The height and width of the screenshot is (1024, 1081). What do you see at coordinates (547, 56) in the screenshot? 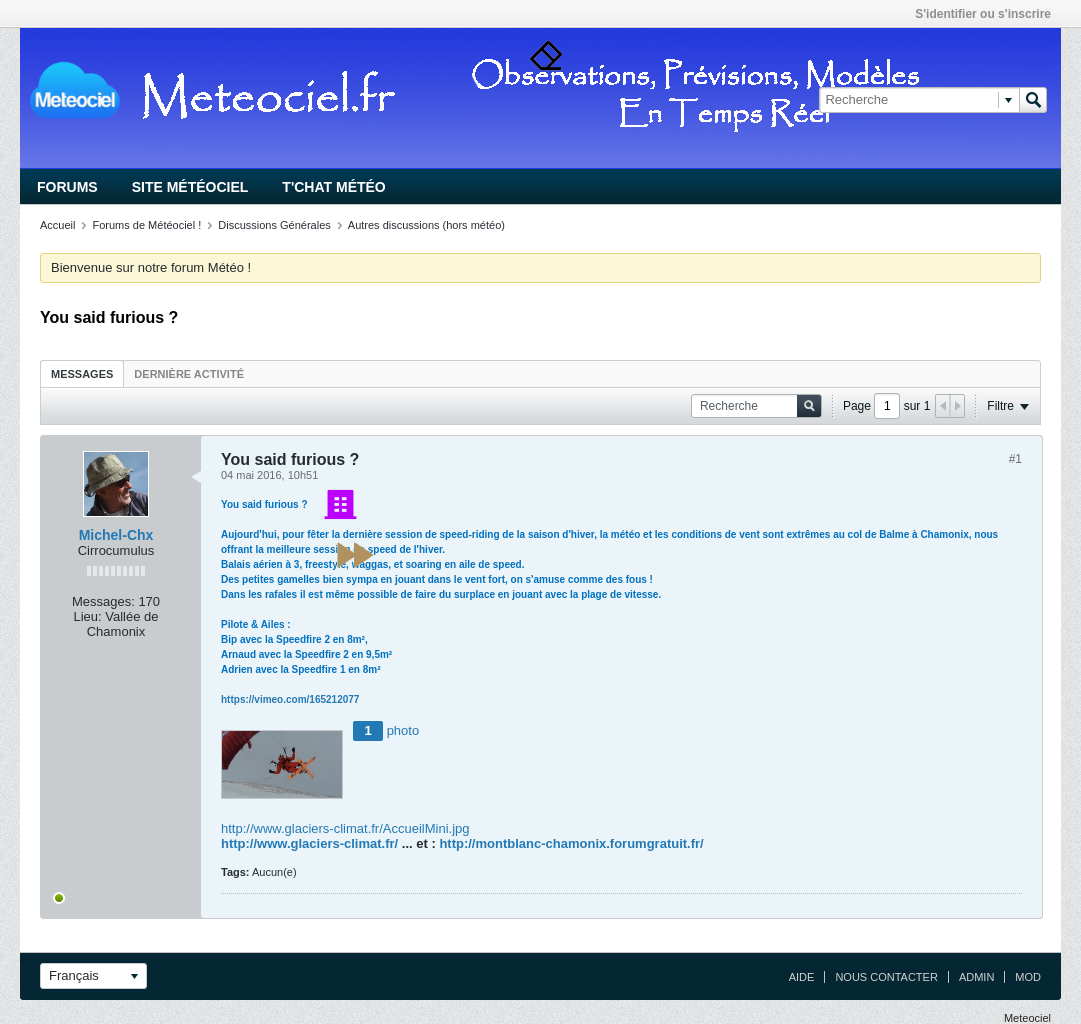
I see `erase or delete selected content` at bounding box center [547, 56].